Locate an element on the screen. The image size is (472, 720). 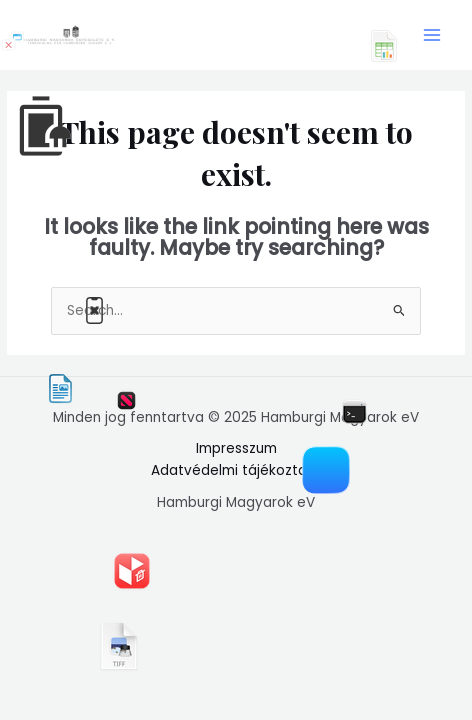
open the Apple News app is located at coordinates (126, 400).